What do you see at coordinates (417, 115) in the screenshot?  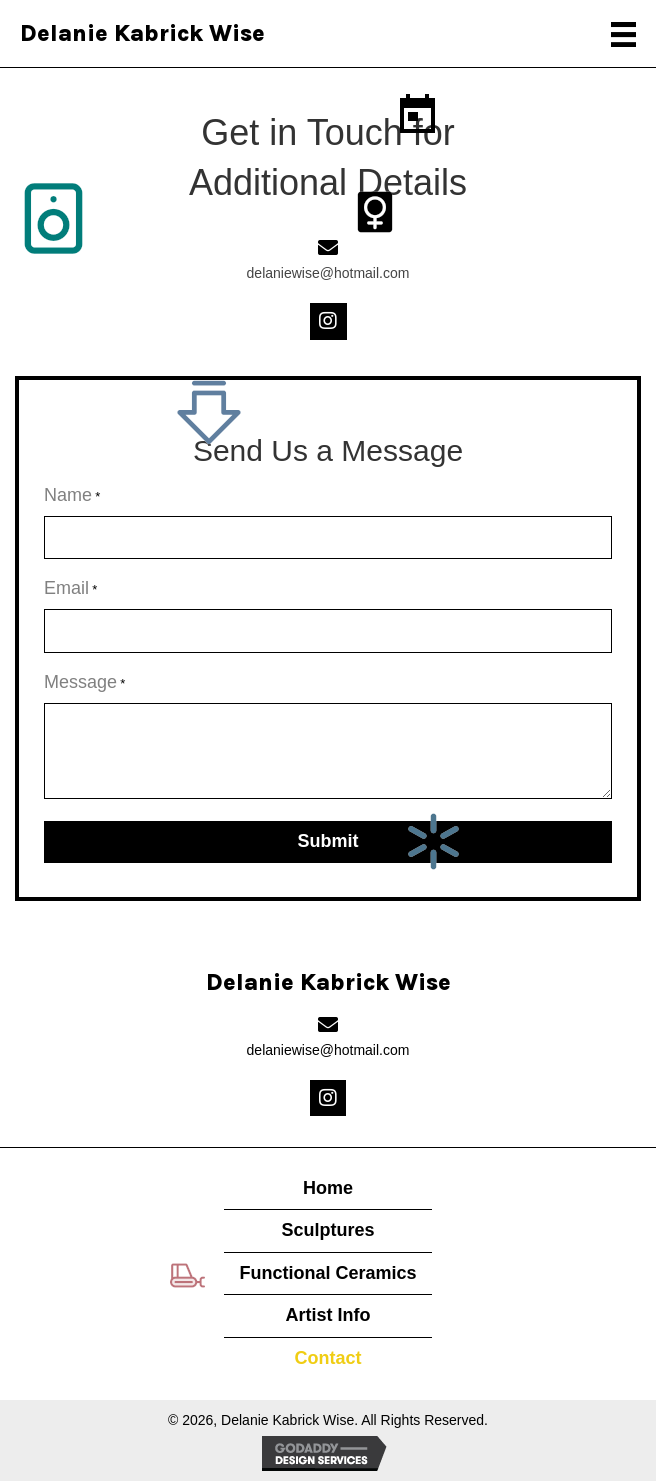 I see `view today's date or events` at bounding box center [417, 115].